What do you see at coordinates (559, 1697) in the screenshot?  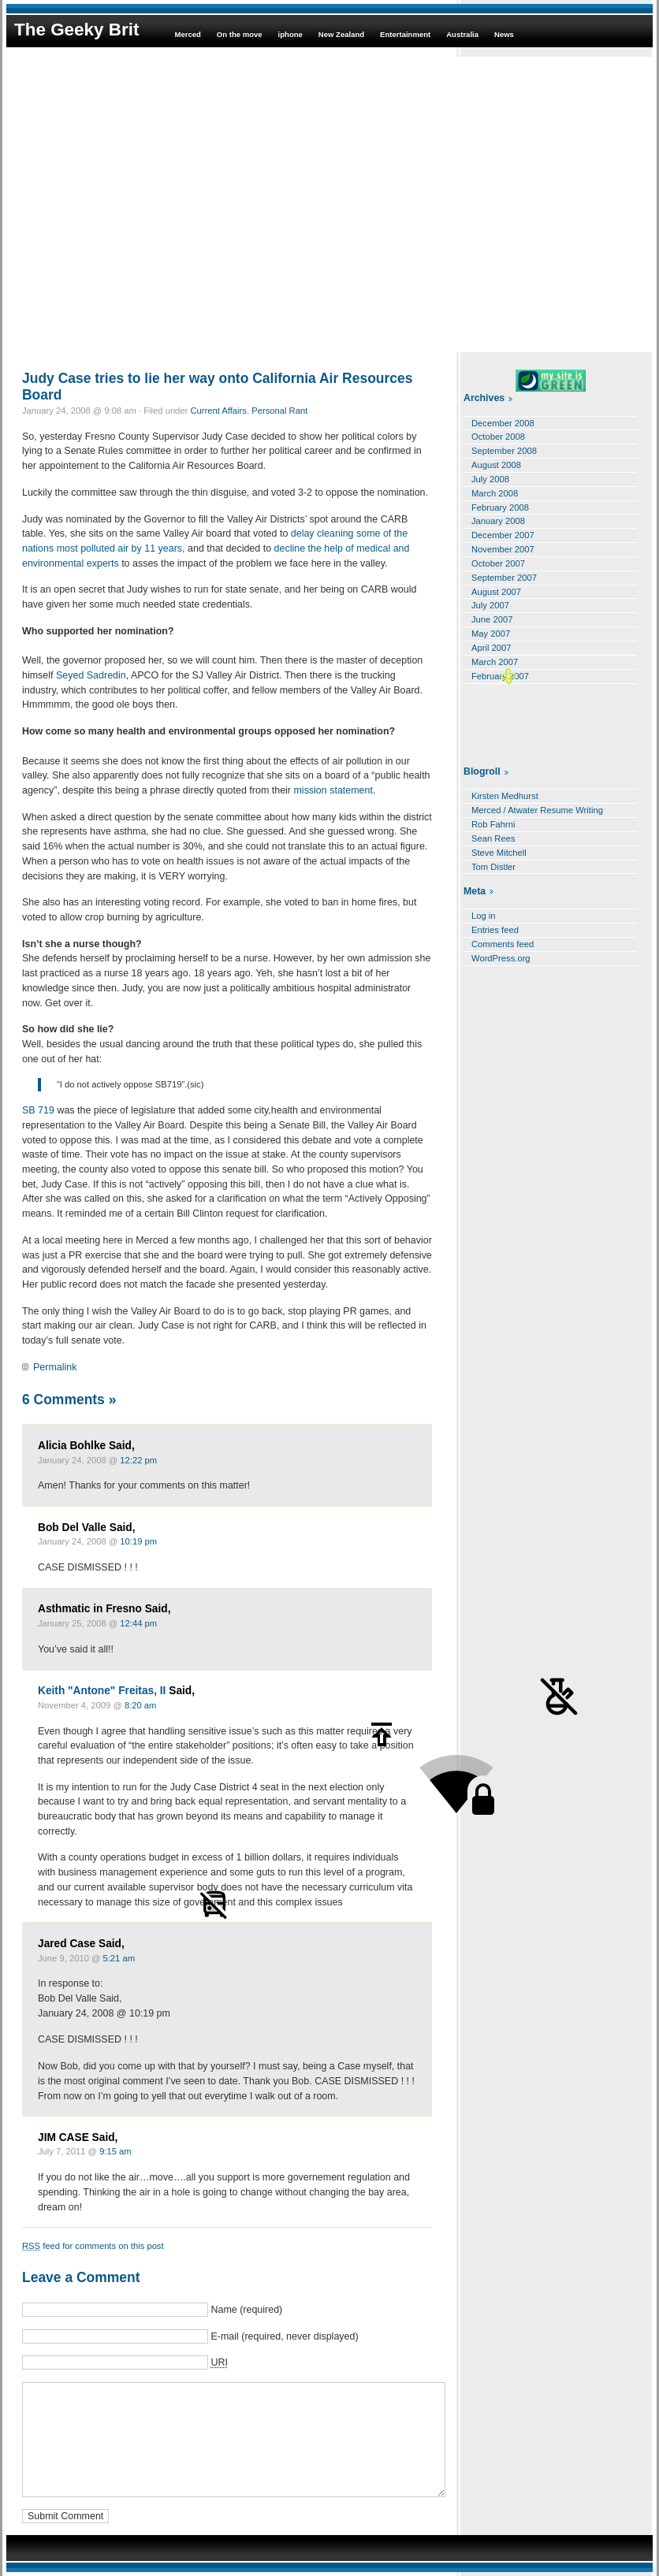 I see `indicates smoking/bong use is prohibited` at bounding box center [559, 1697].